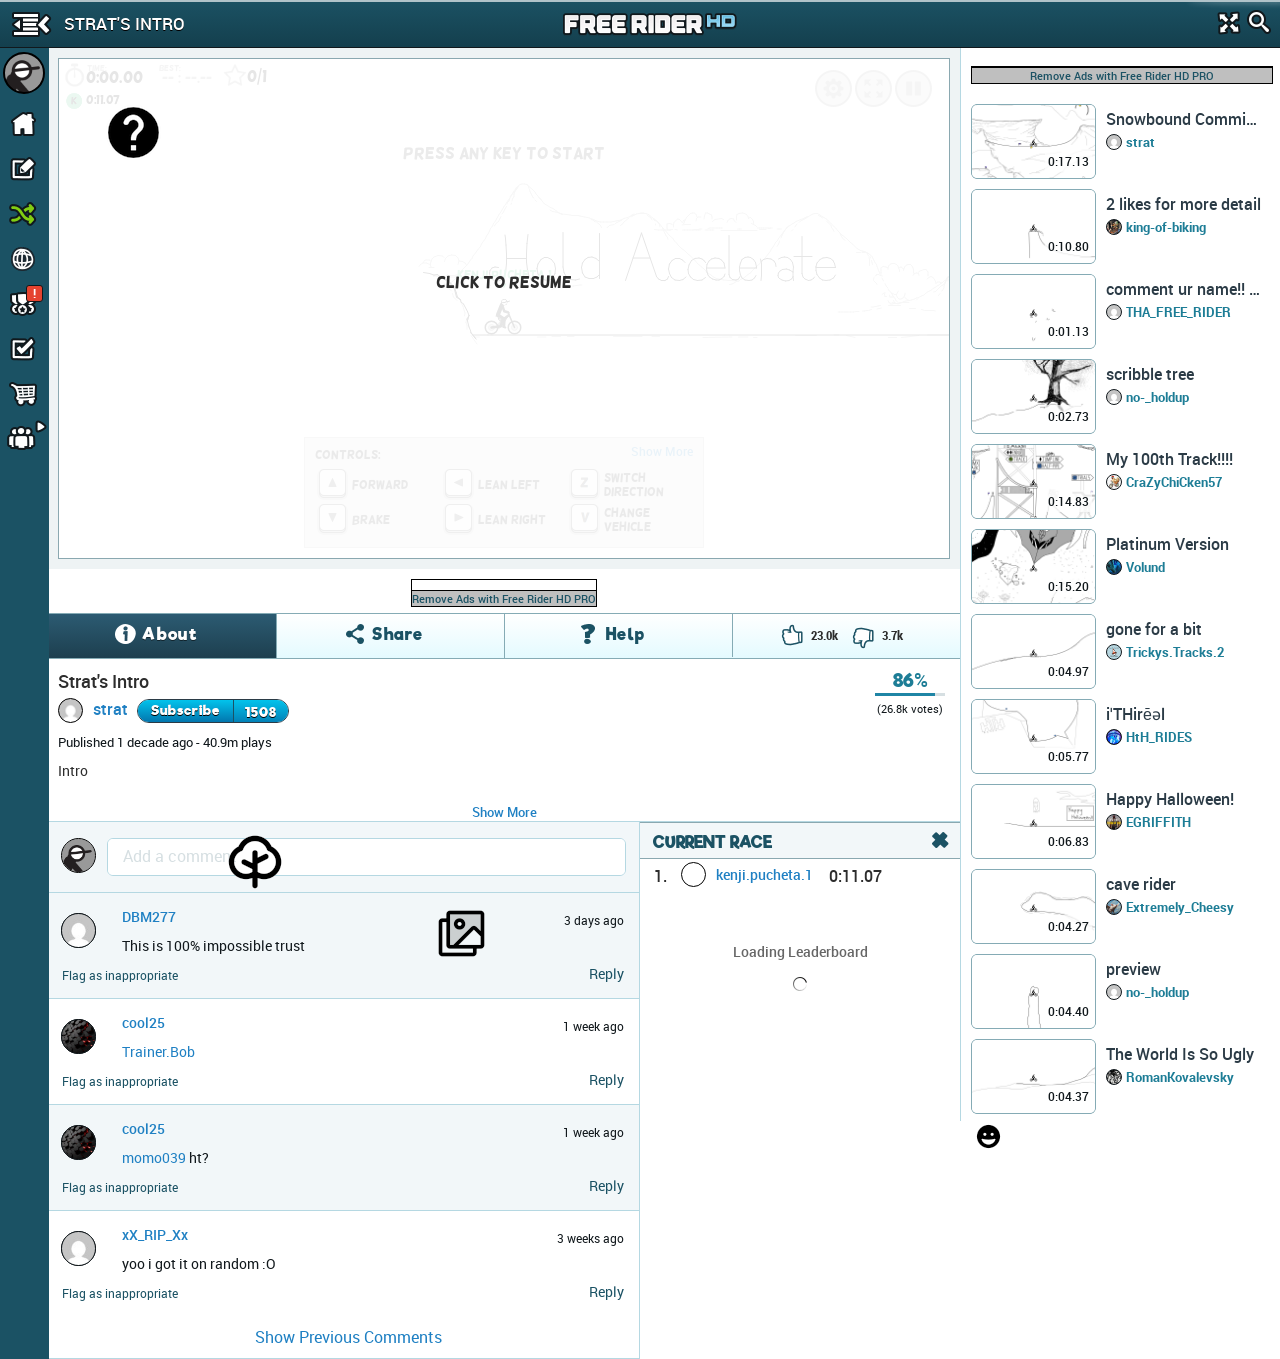 This screenshot has width=1280, height=1359. What do you see at coordinates (461, 933) in the screenshot?
I see `view photo gallery` at bounding box center [461, 933].